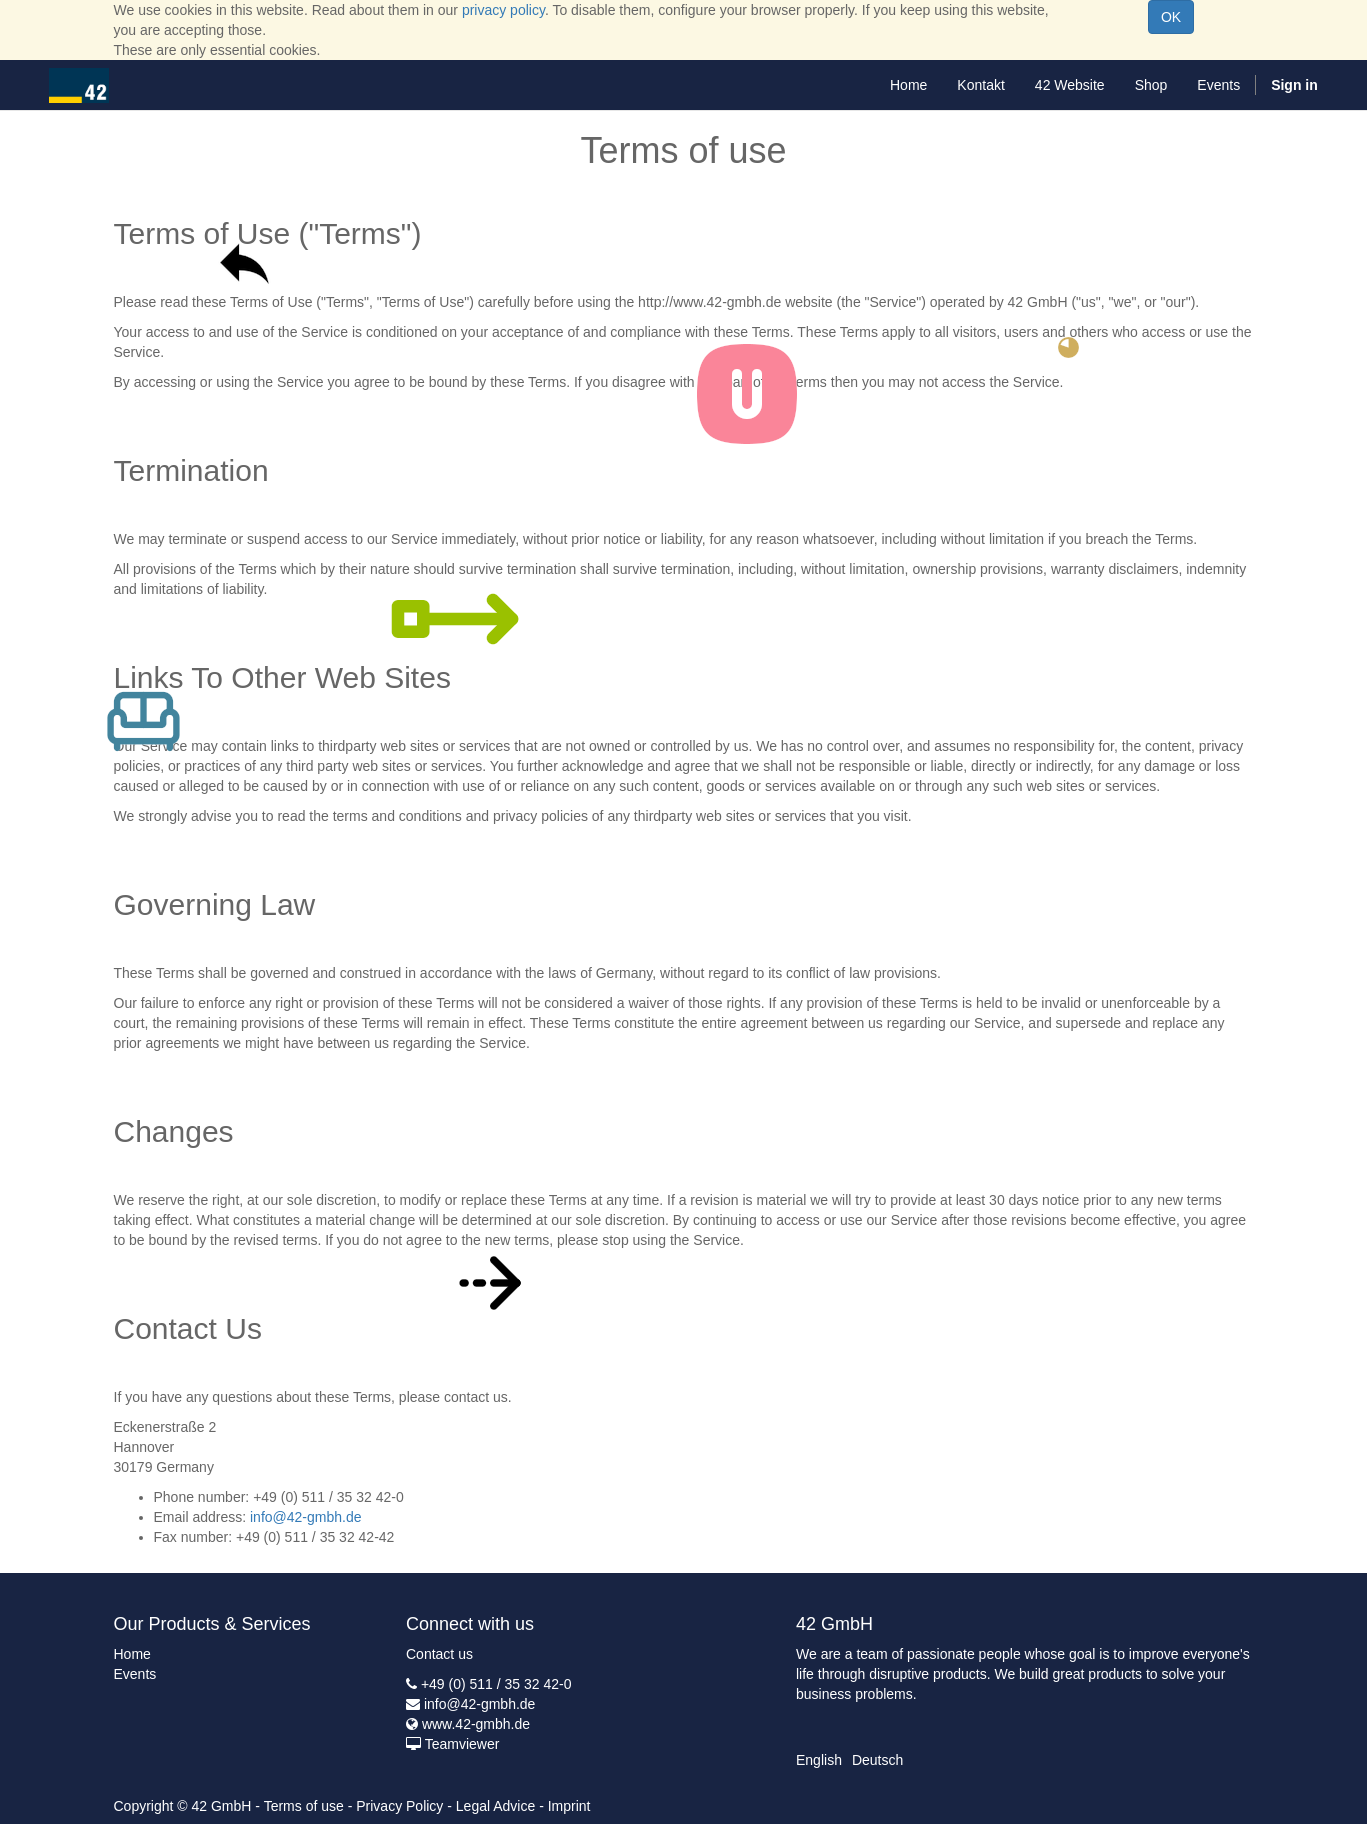 This screenshot has height=1824, width=1367. Describe the element at coordinates (747, 394) in the screenshot. I see `indicates an unread item or status` at that location.